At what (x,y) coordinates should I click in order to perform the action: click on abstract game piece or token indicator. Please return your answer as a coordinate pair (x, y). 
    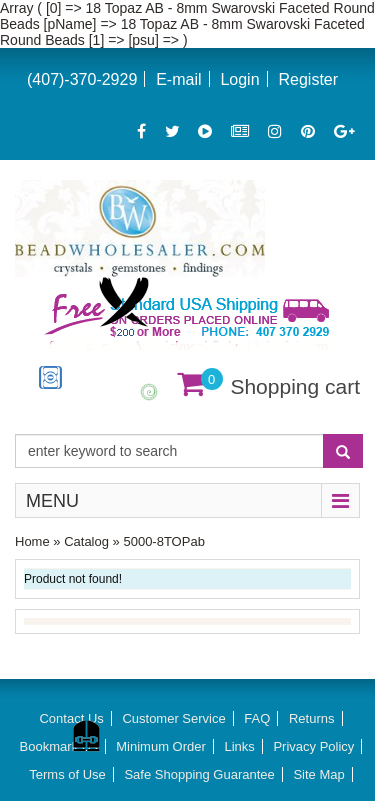
    Looking at the image, I should click on (50, 377).